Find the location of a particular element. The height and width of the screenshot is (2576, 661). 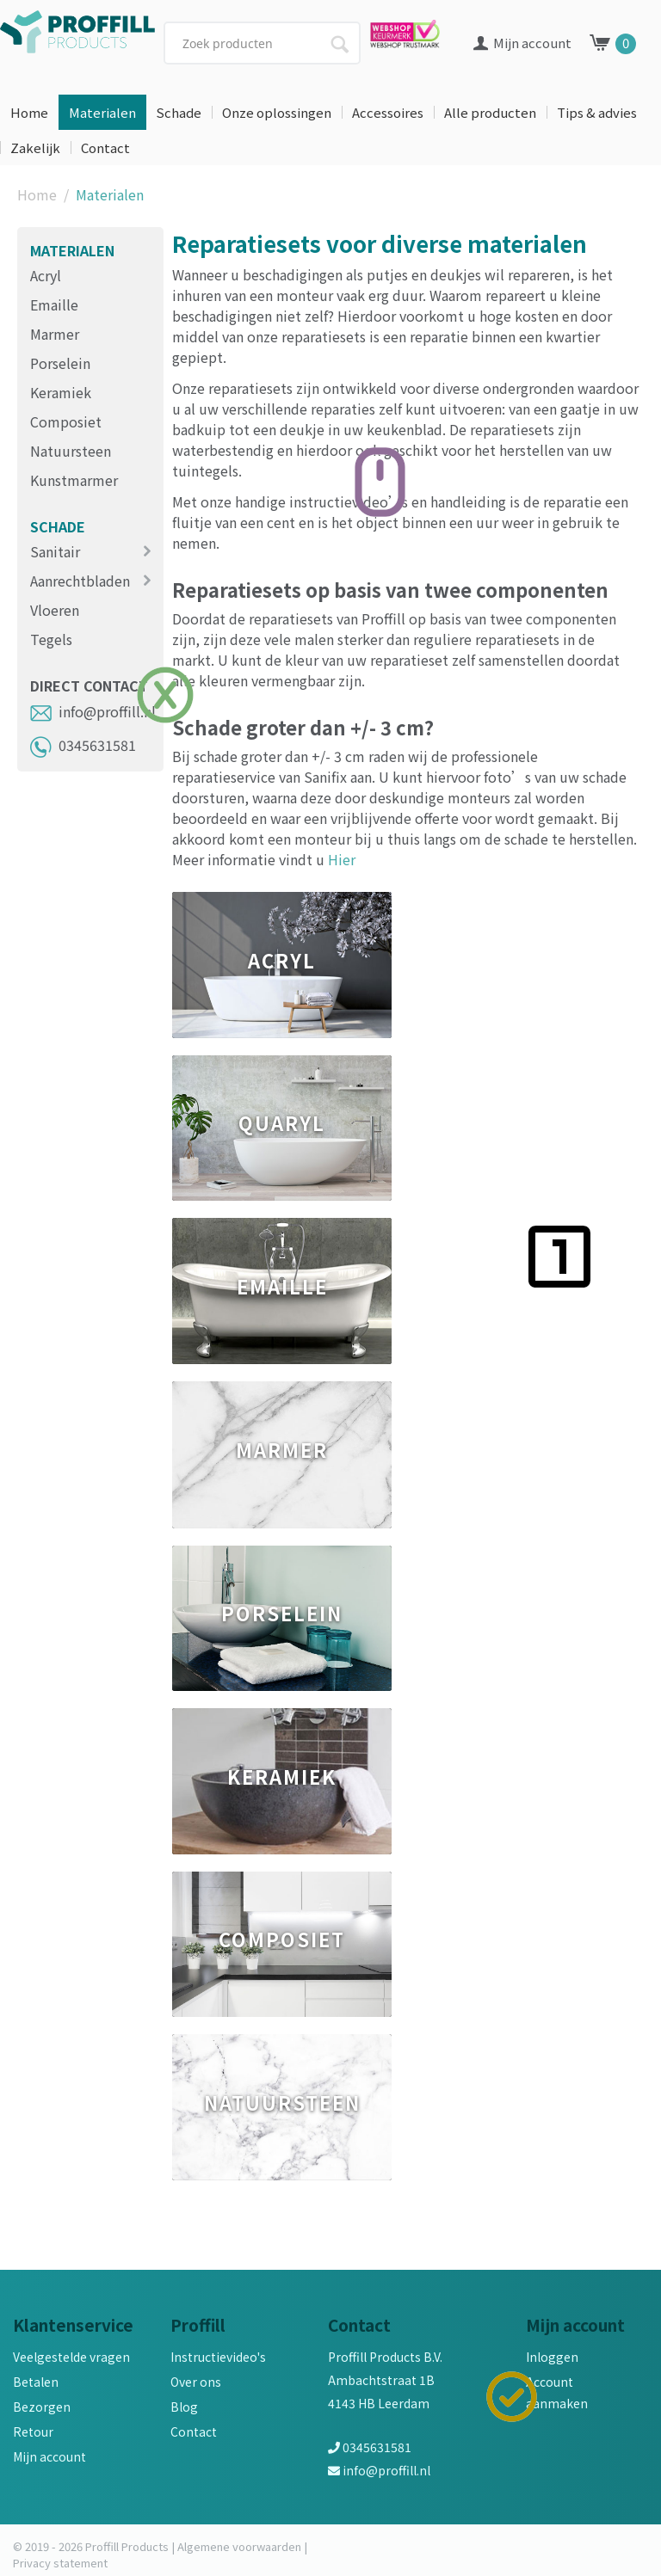

confirms a successful action or completion is located at coordinates (511, 2396).